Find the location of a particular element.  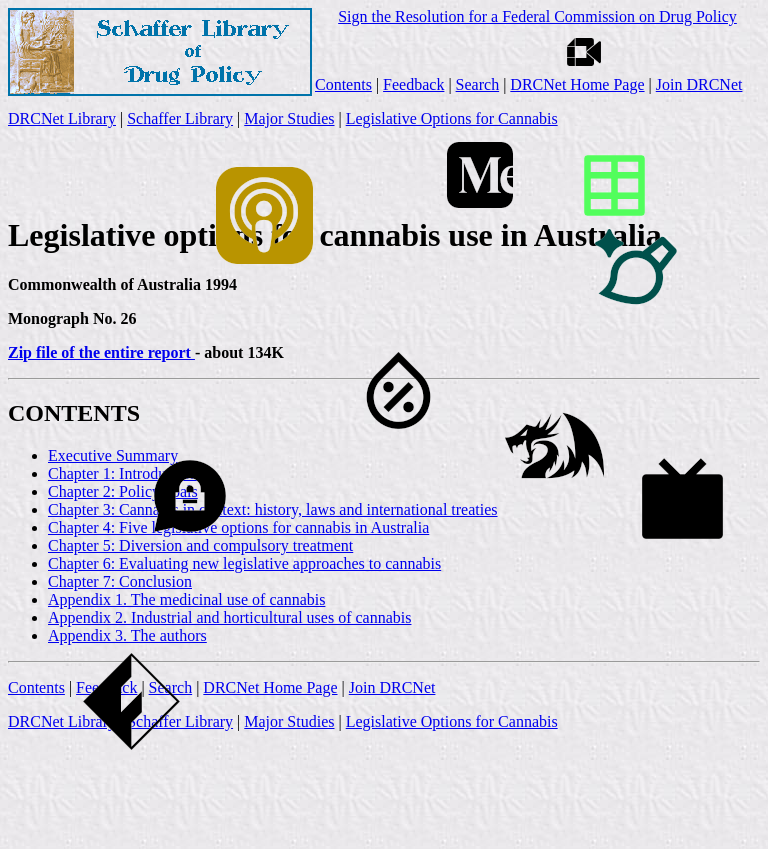

flashforge brand logo is located at coordinates (131, 701).